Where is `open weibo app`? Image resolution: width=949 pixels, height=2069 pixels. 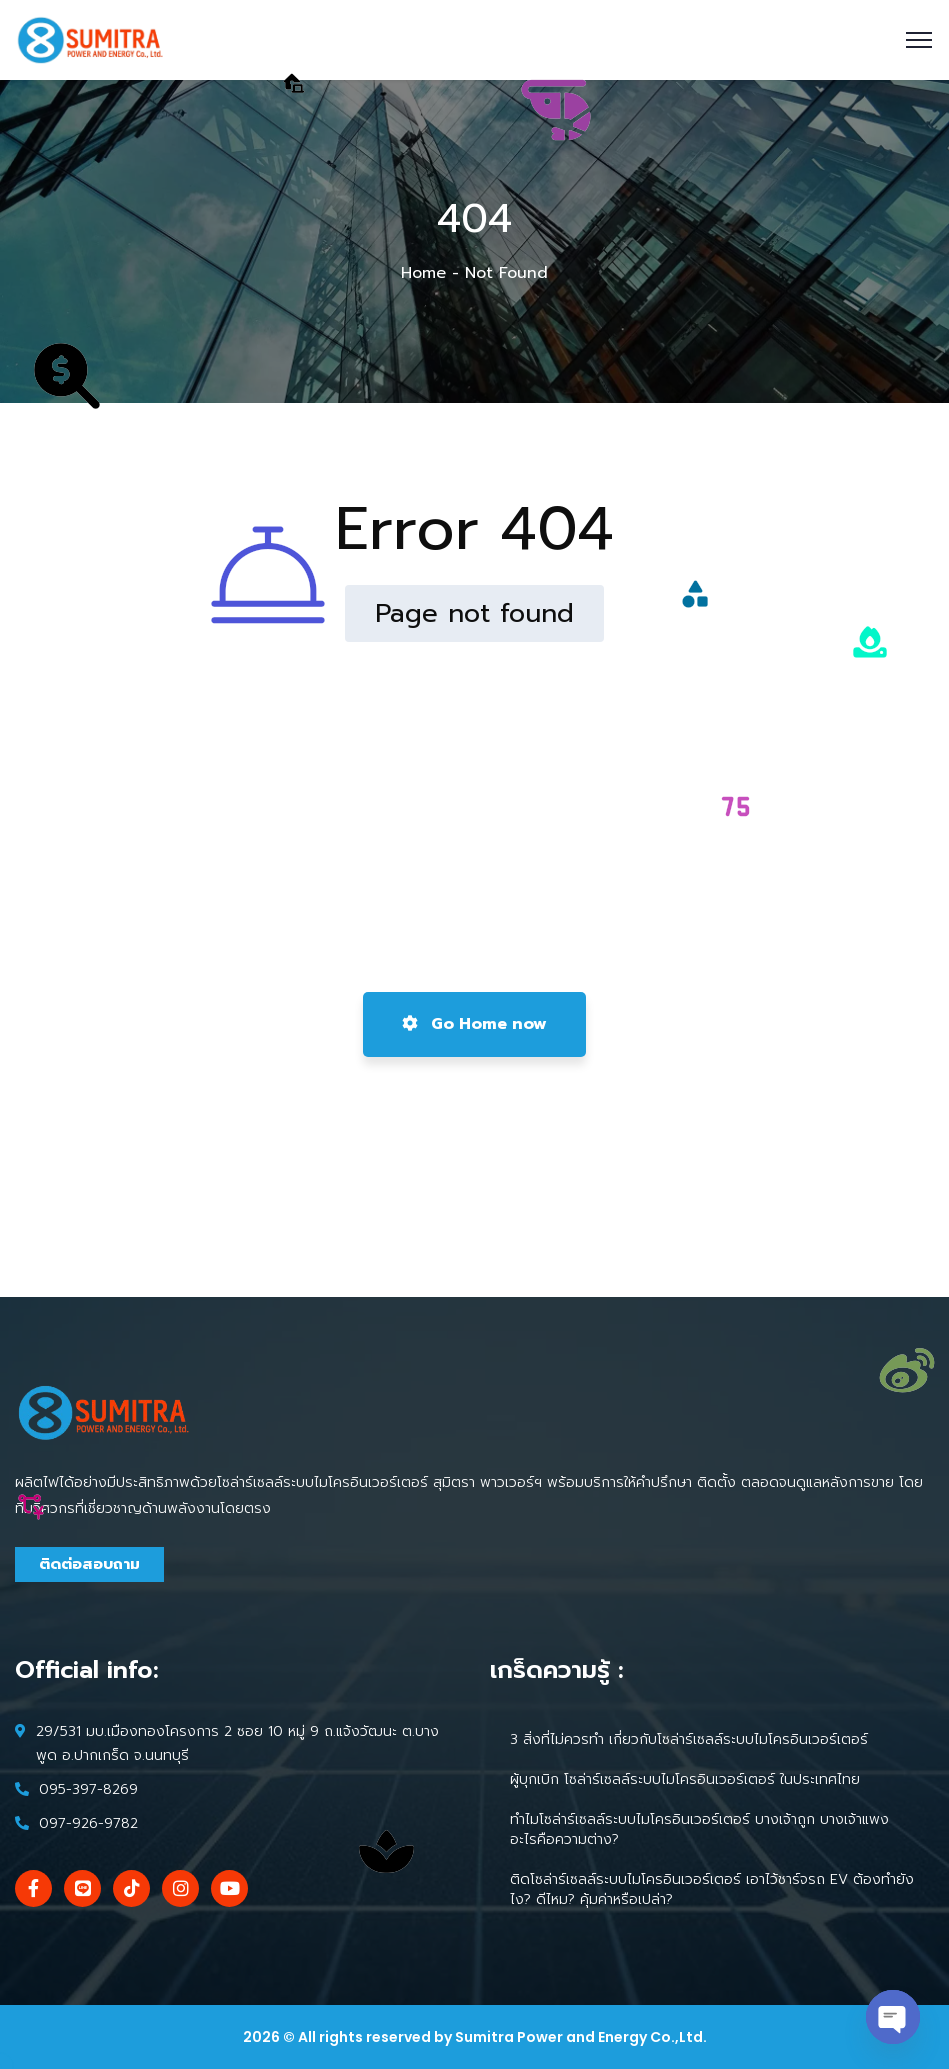
open weibo app is located at coordinates (907, 1372).